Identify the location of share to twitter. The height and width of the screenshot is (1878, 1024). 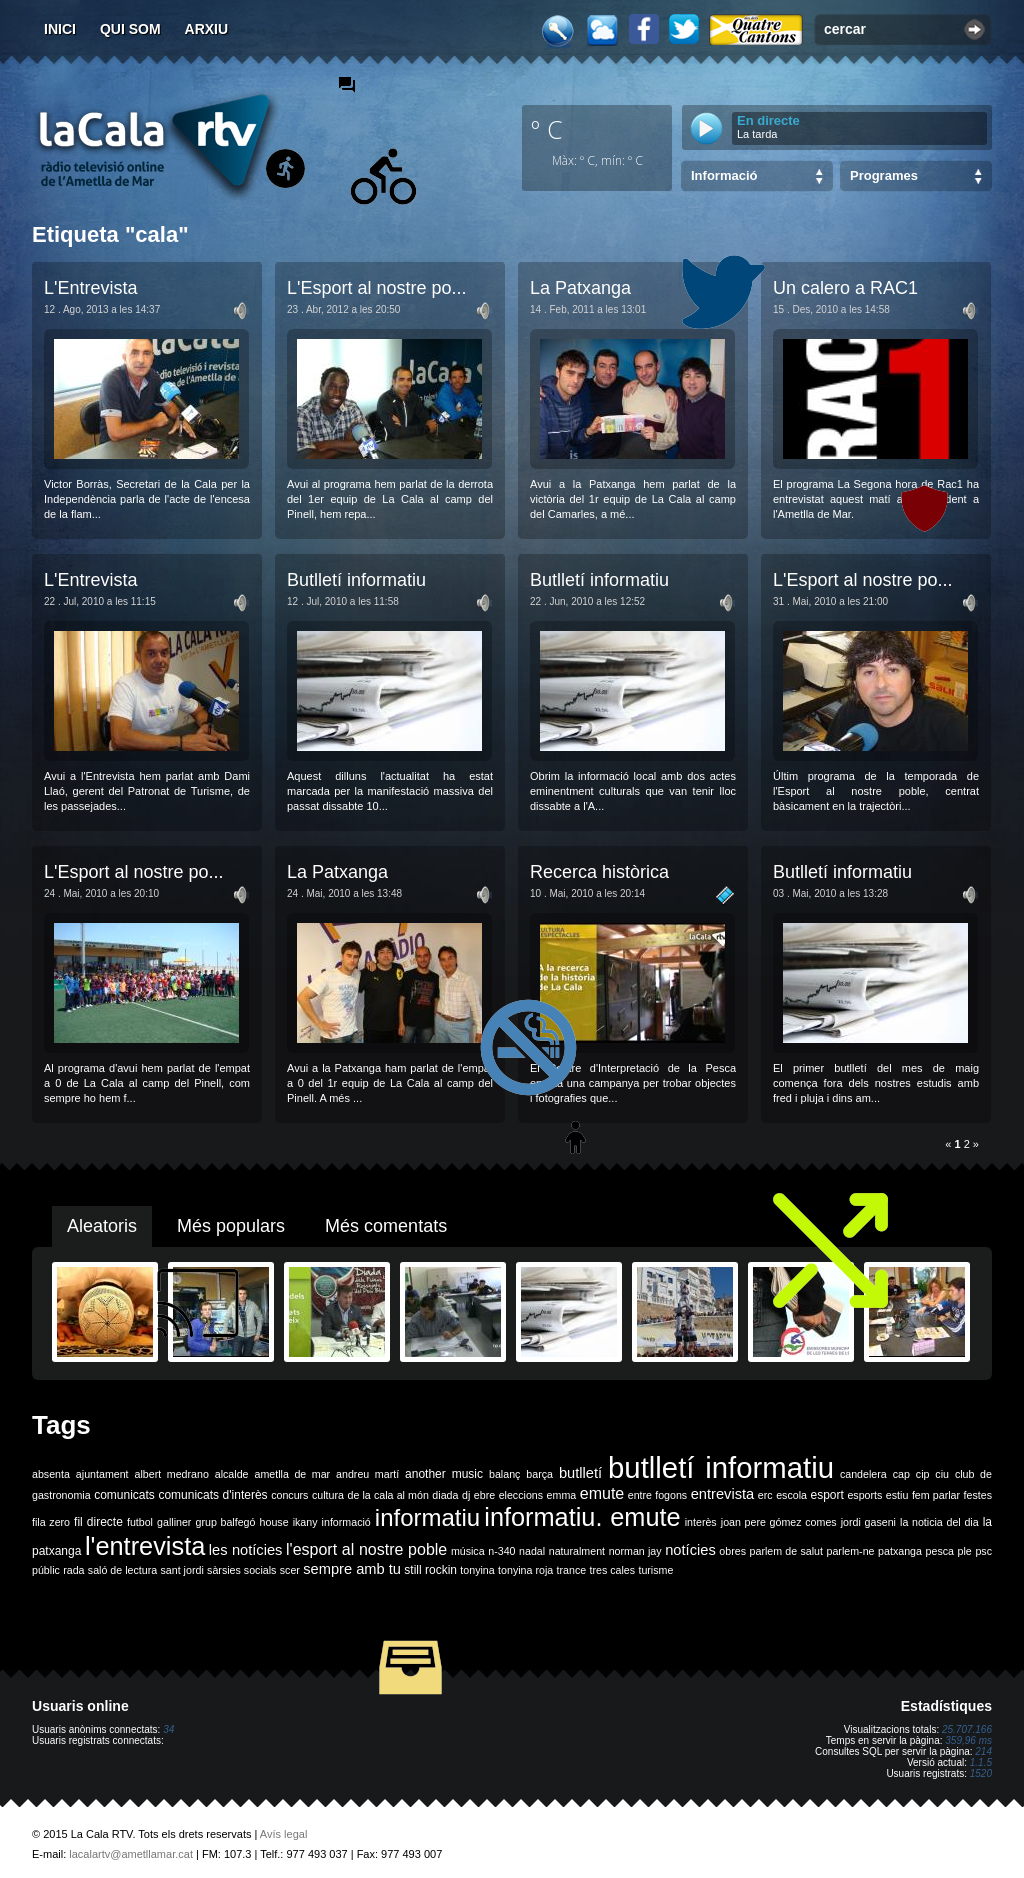
(719, 289).